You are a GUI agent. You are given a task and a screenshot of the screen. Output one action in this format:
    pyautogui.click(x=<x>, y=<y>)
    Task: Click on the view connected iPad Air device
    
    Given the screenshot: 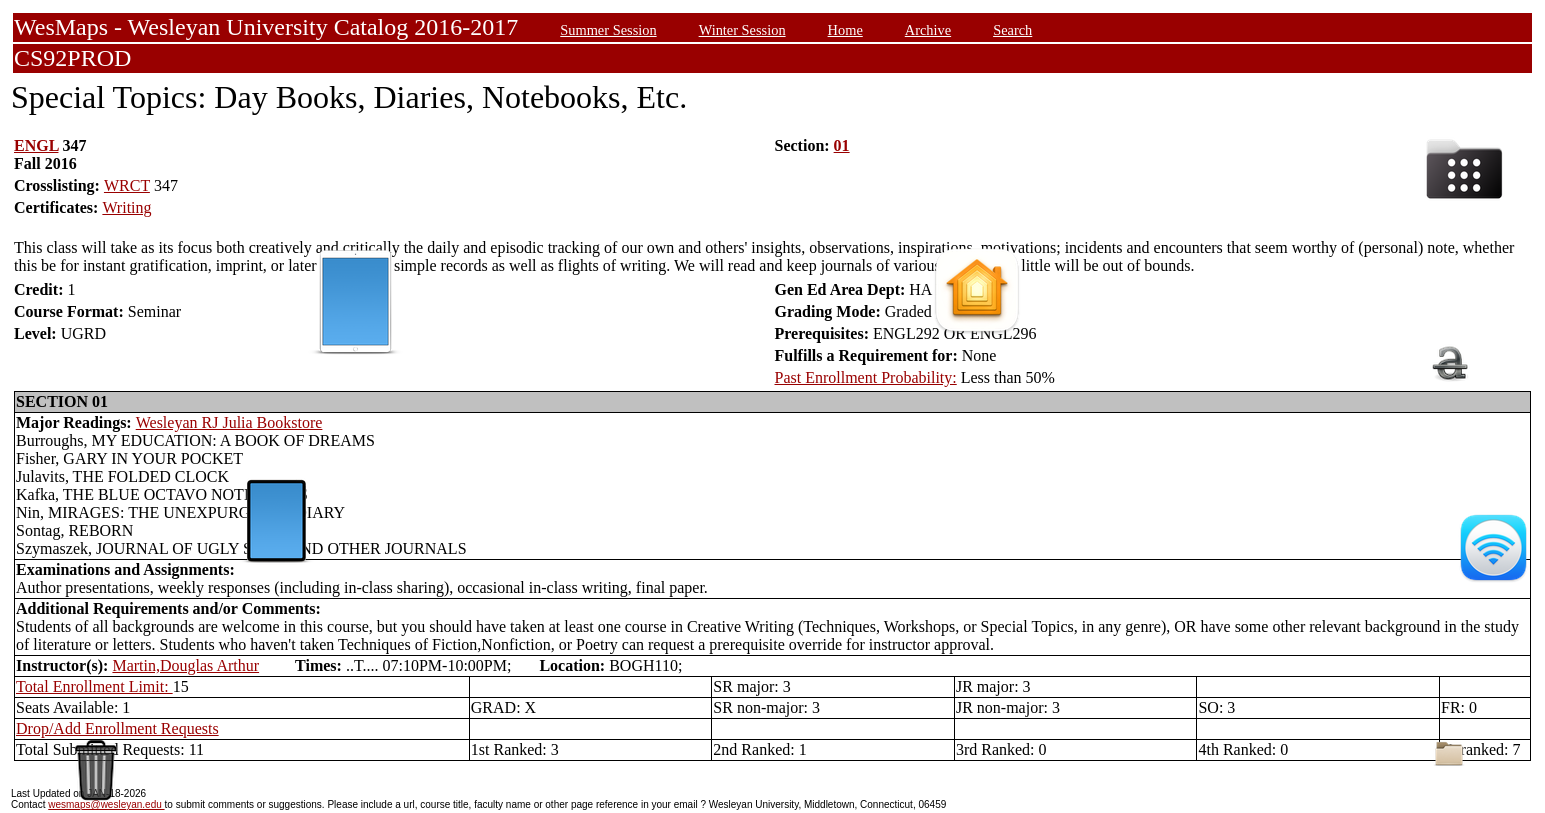 What is the action you would take?
    pyautogui.click(x=355, y=302)
    